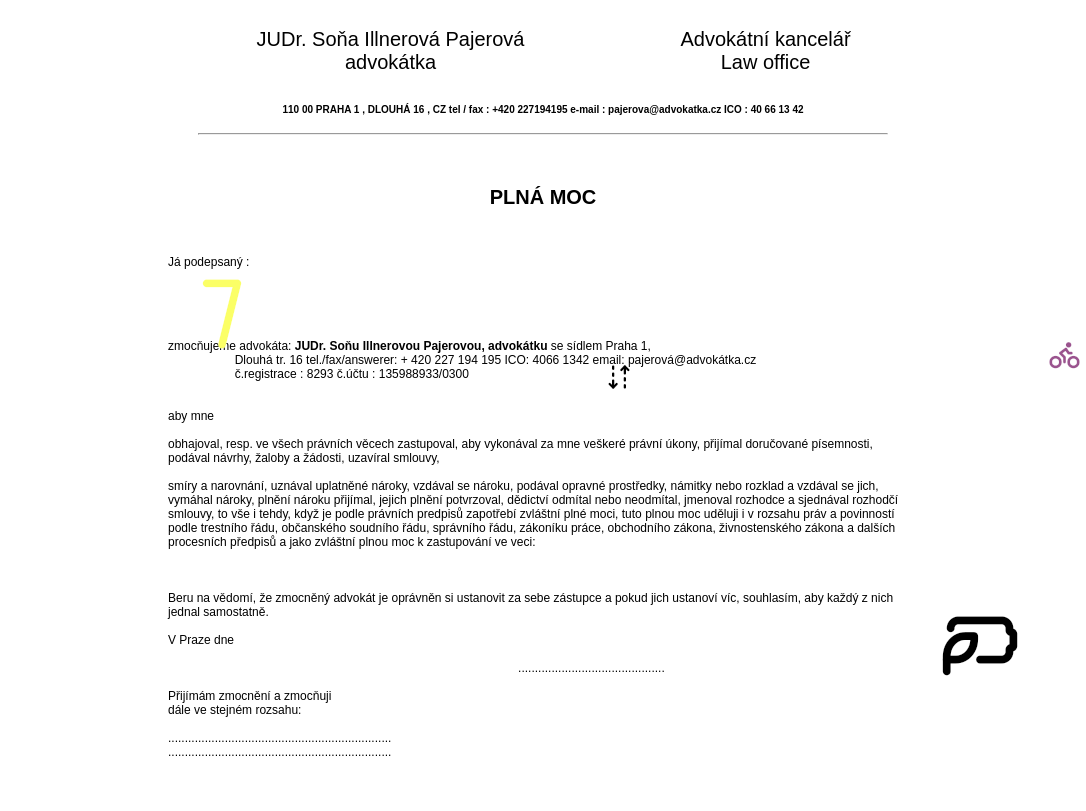  Describe the element at coordinates (222, 314) in the screenshot. I see `indicates item number 7 in a list or sequence` at that location.